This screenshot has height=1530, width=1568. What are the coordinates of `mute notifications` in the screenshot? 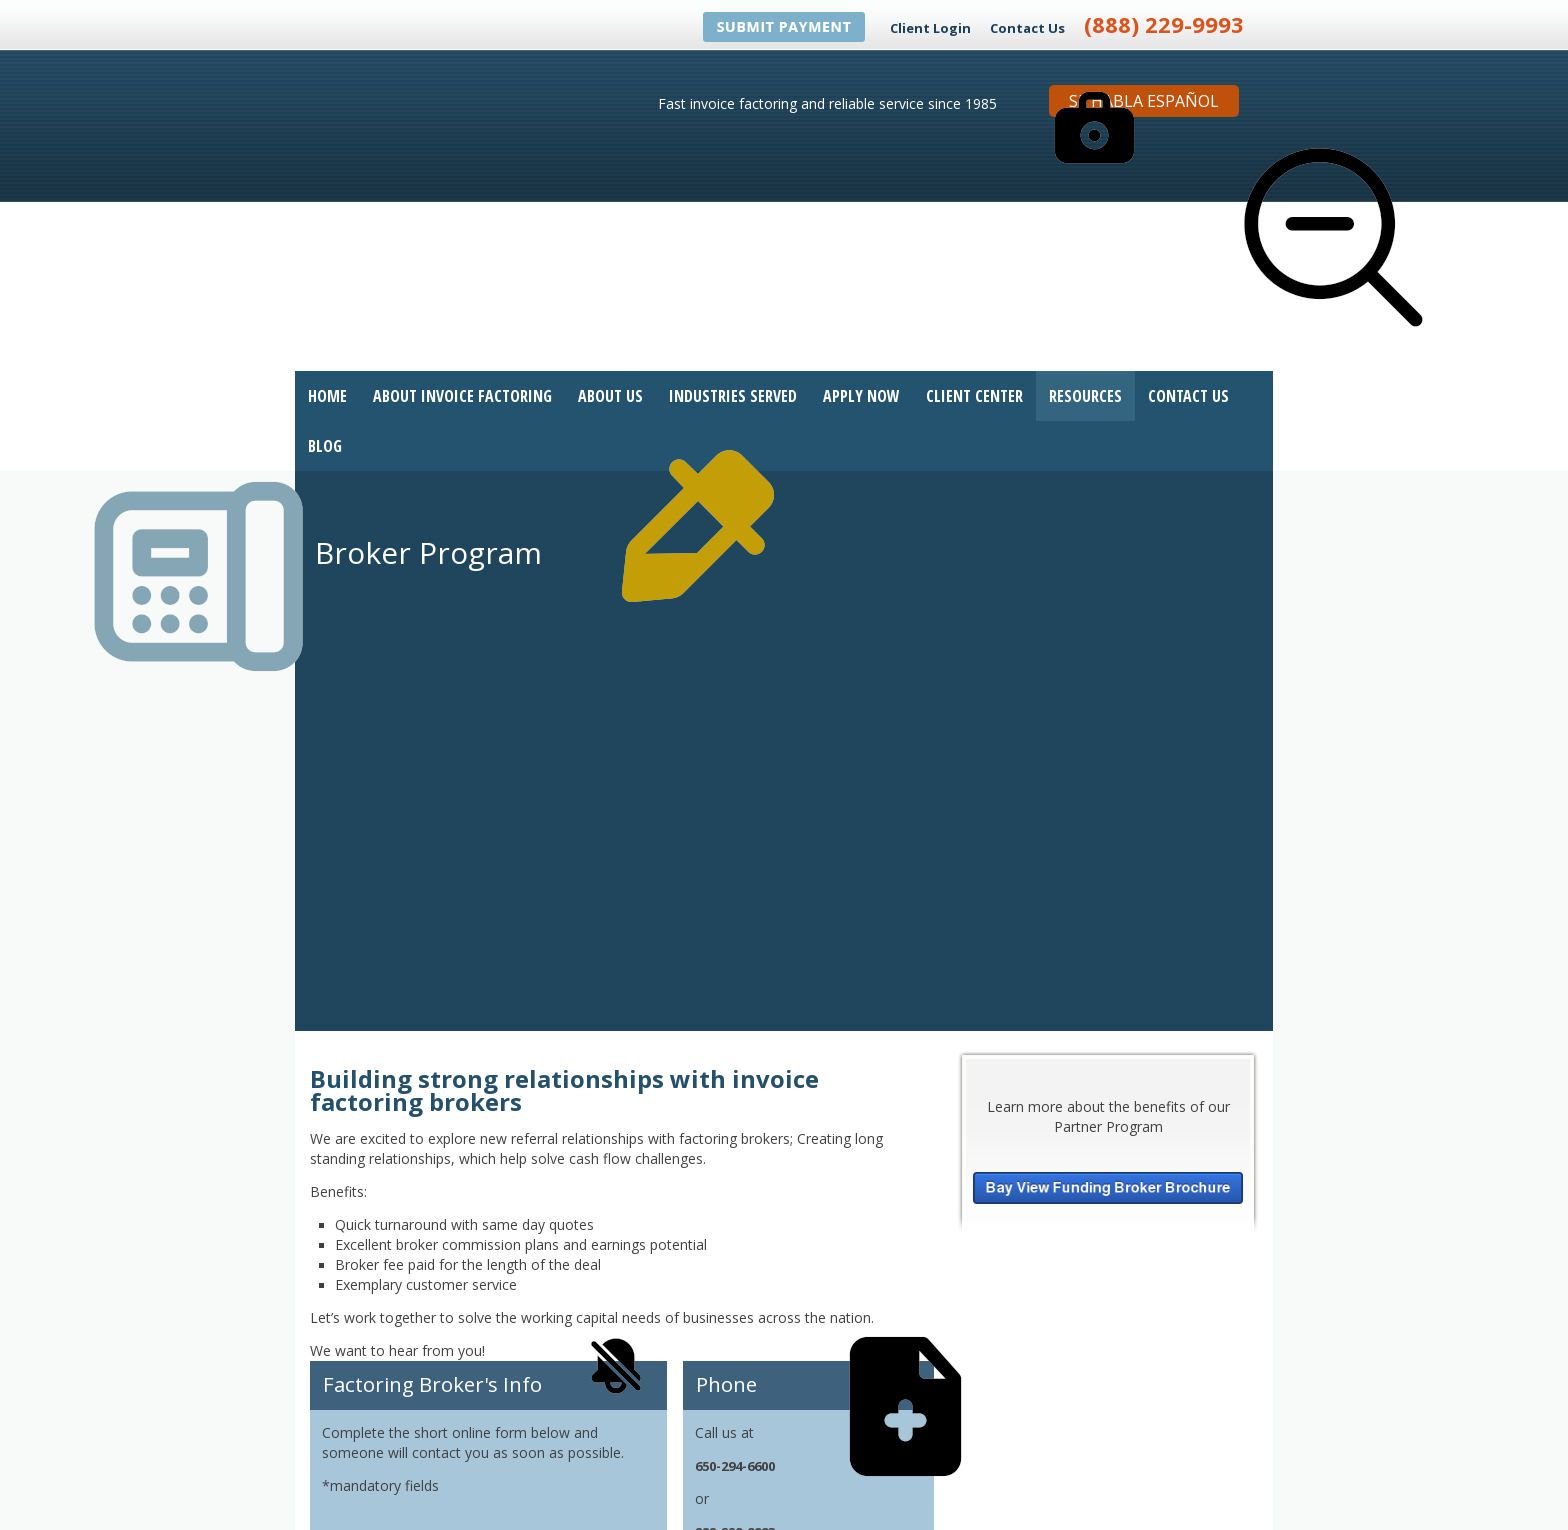 It's located at (616, 1366).